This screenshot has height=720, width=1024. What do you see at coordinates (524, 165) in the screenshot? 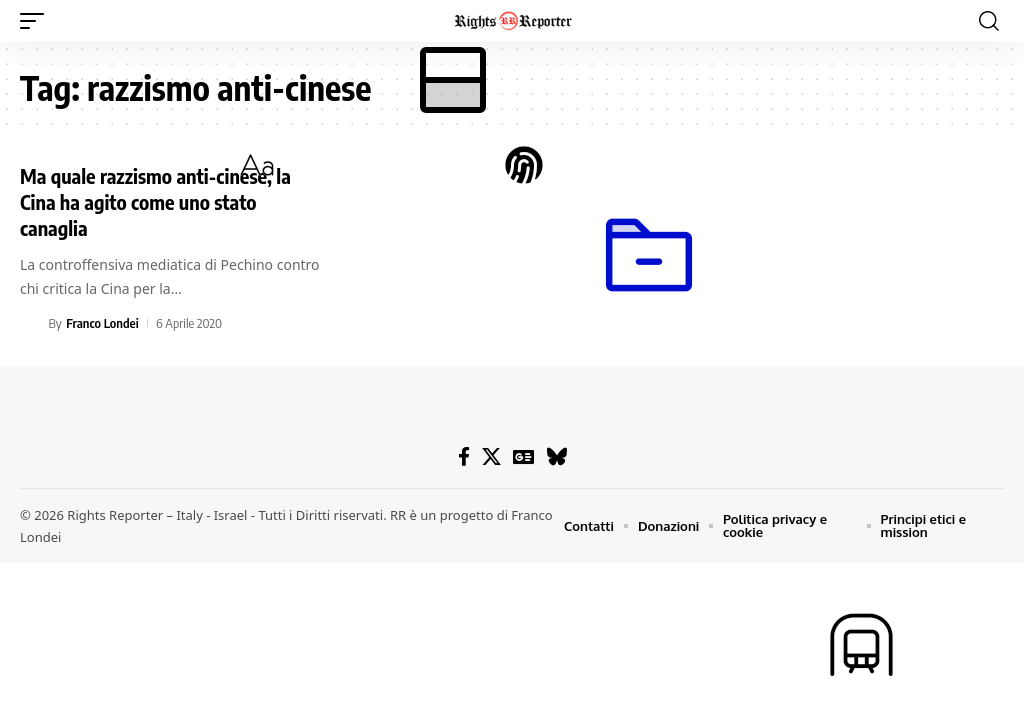
I see `authenticate with fingerprint` at bounding box center [524, 165].